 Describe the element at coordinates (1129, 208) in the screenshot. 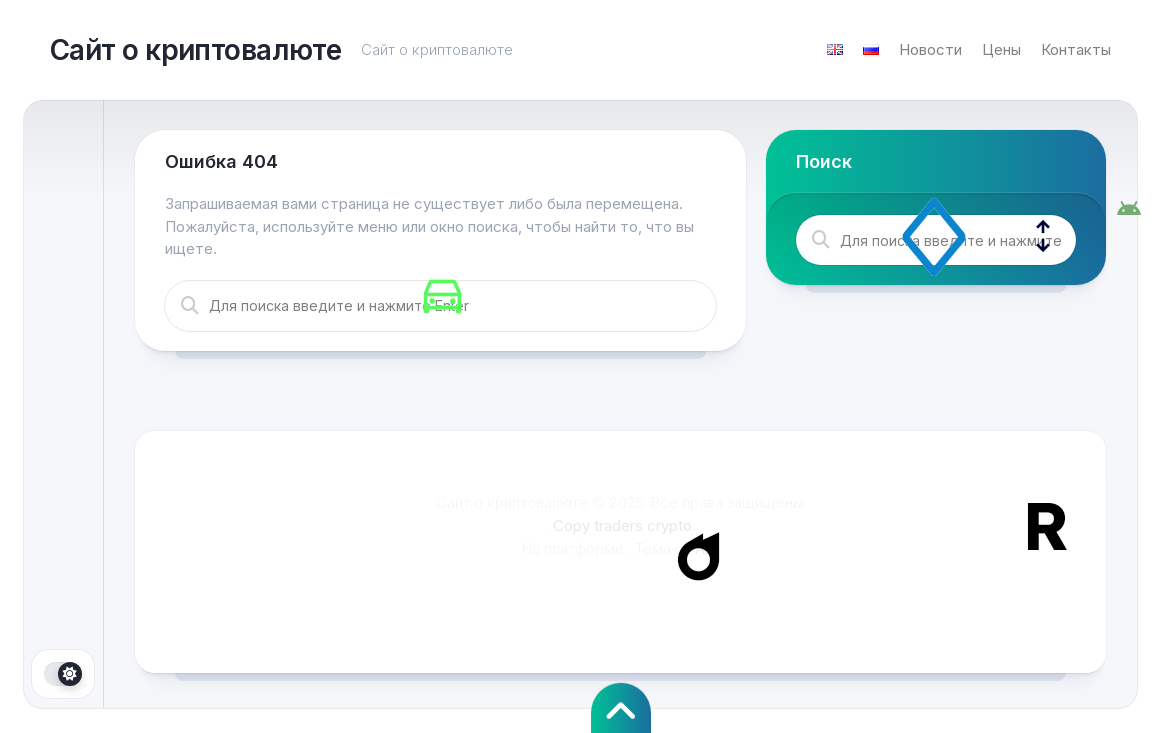

I see `android operating system logo` at that location.